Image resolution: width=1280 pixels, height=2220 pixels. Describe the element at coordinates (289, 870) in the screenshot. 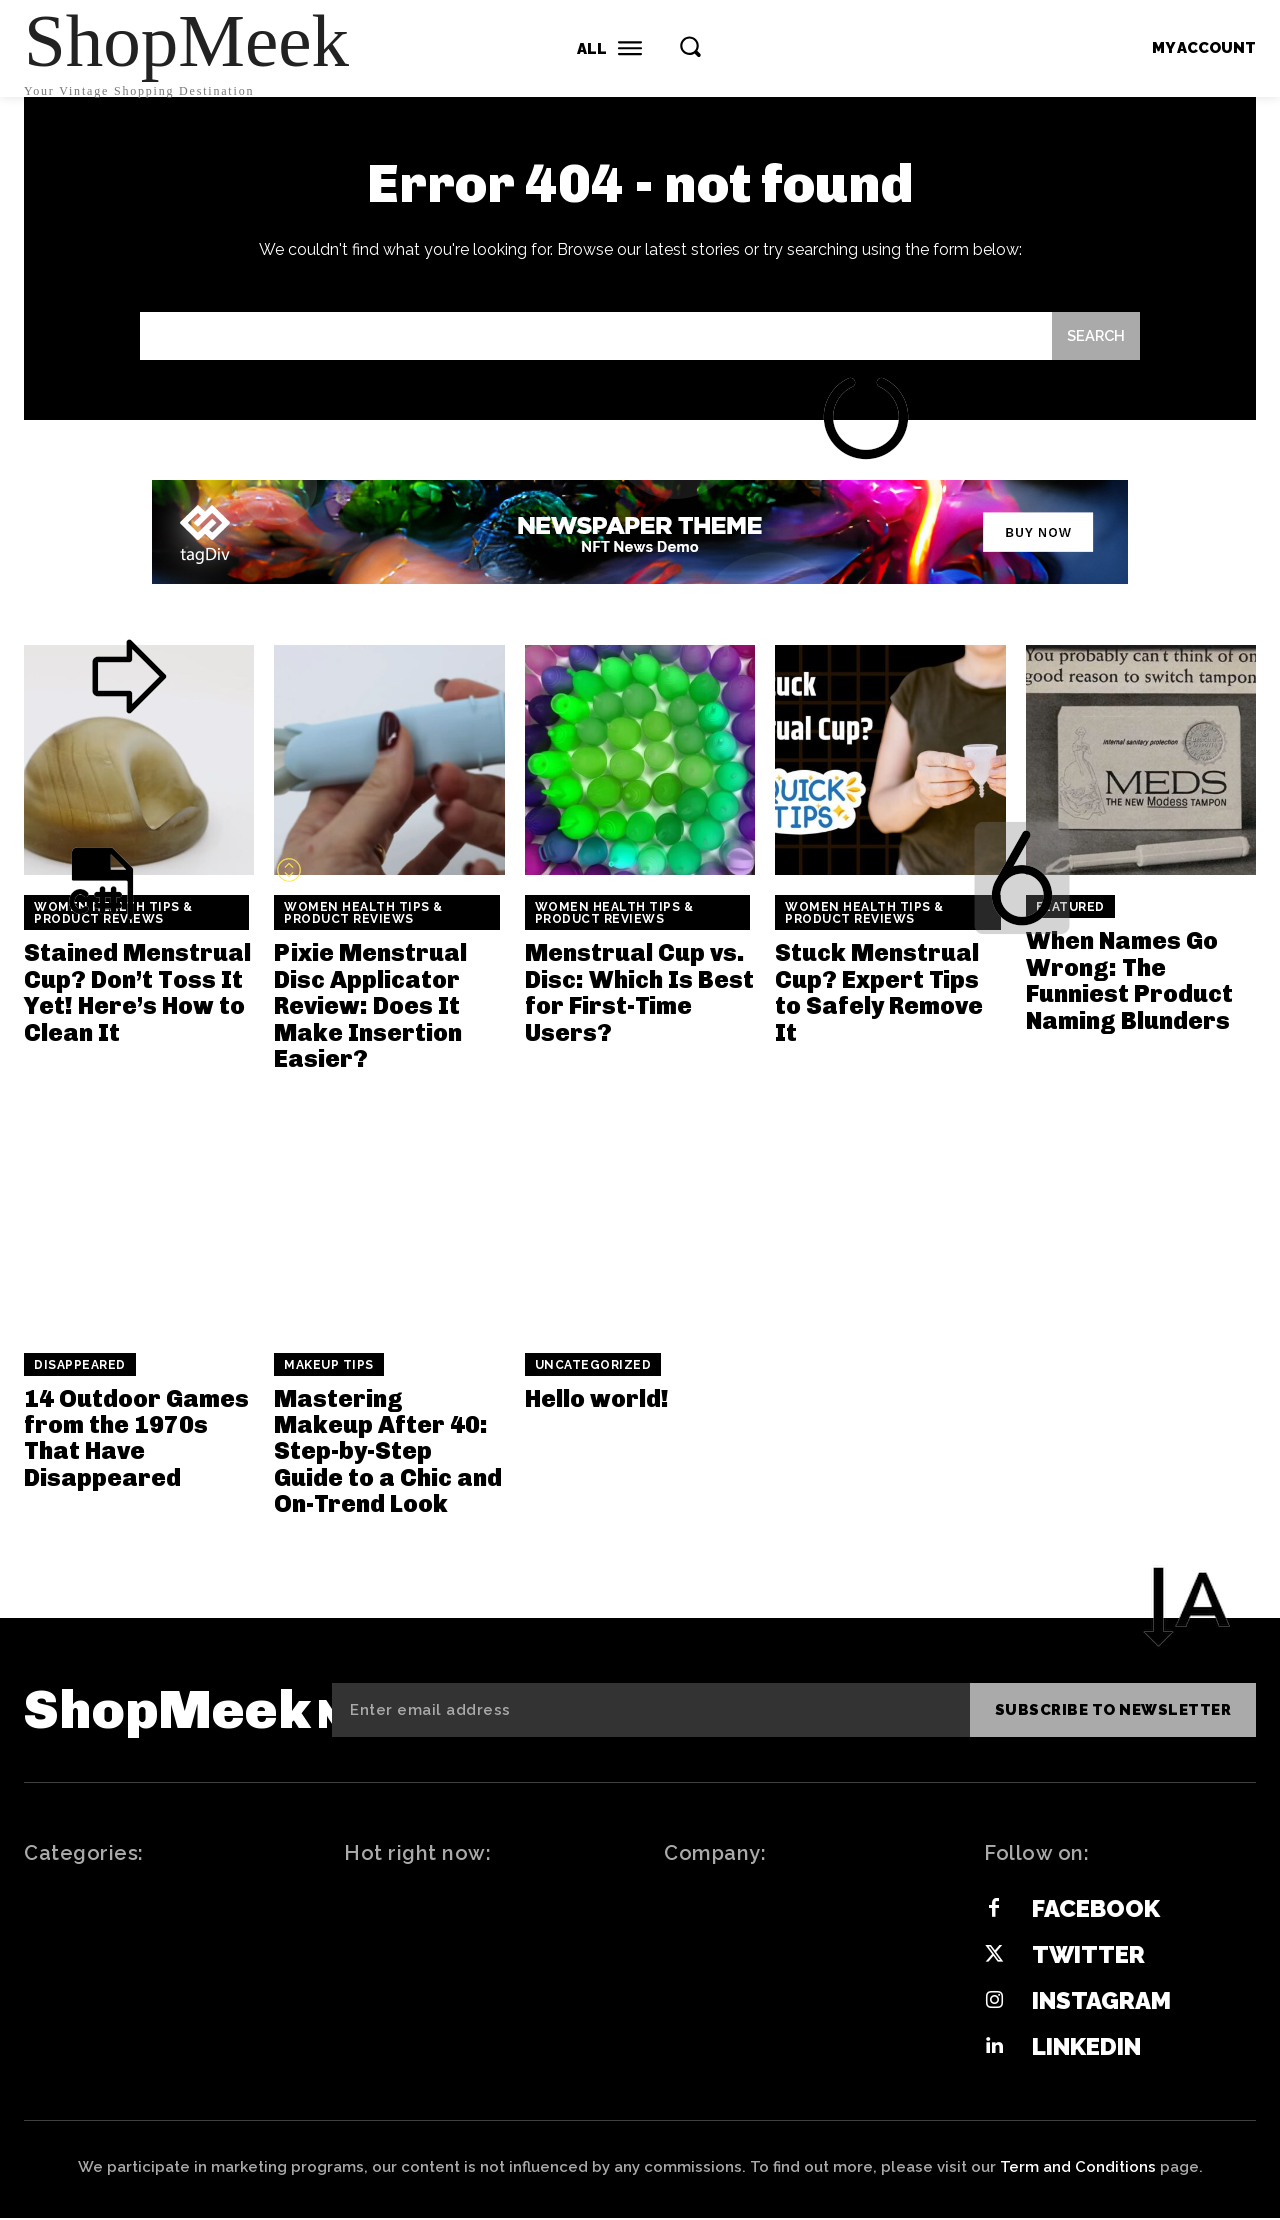

I see `expand or collapse content` at that location.